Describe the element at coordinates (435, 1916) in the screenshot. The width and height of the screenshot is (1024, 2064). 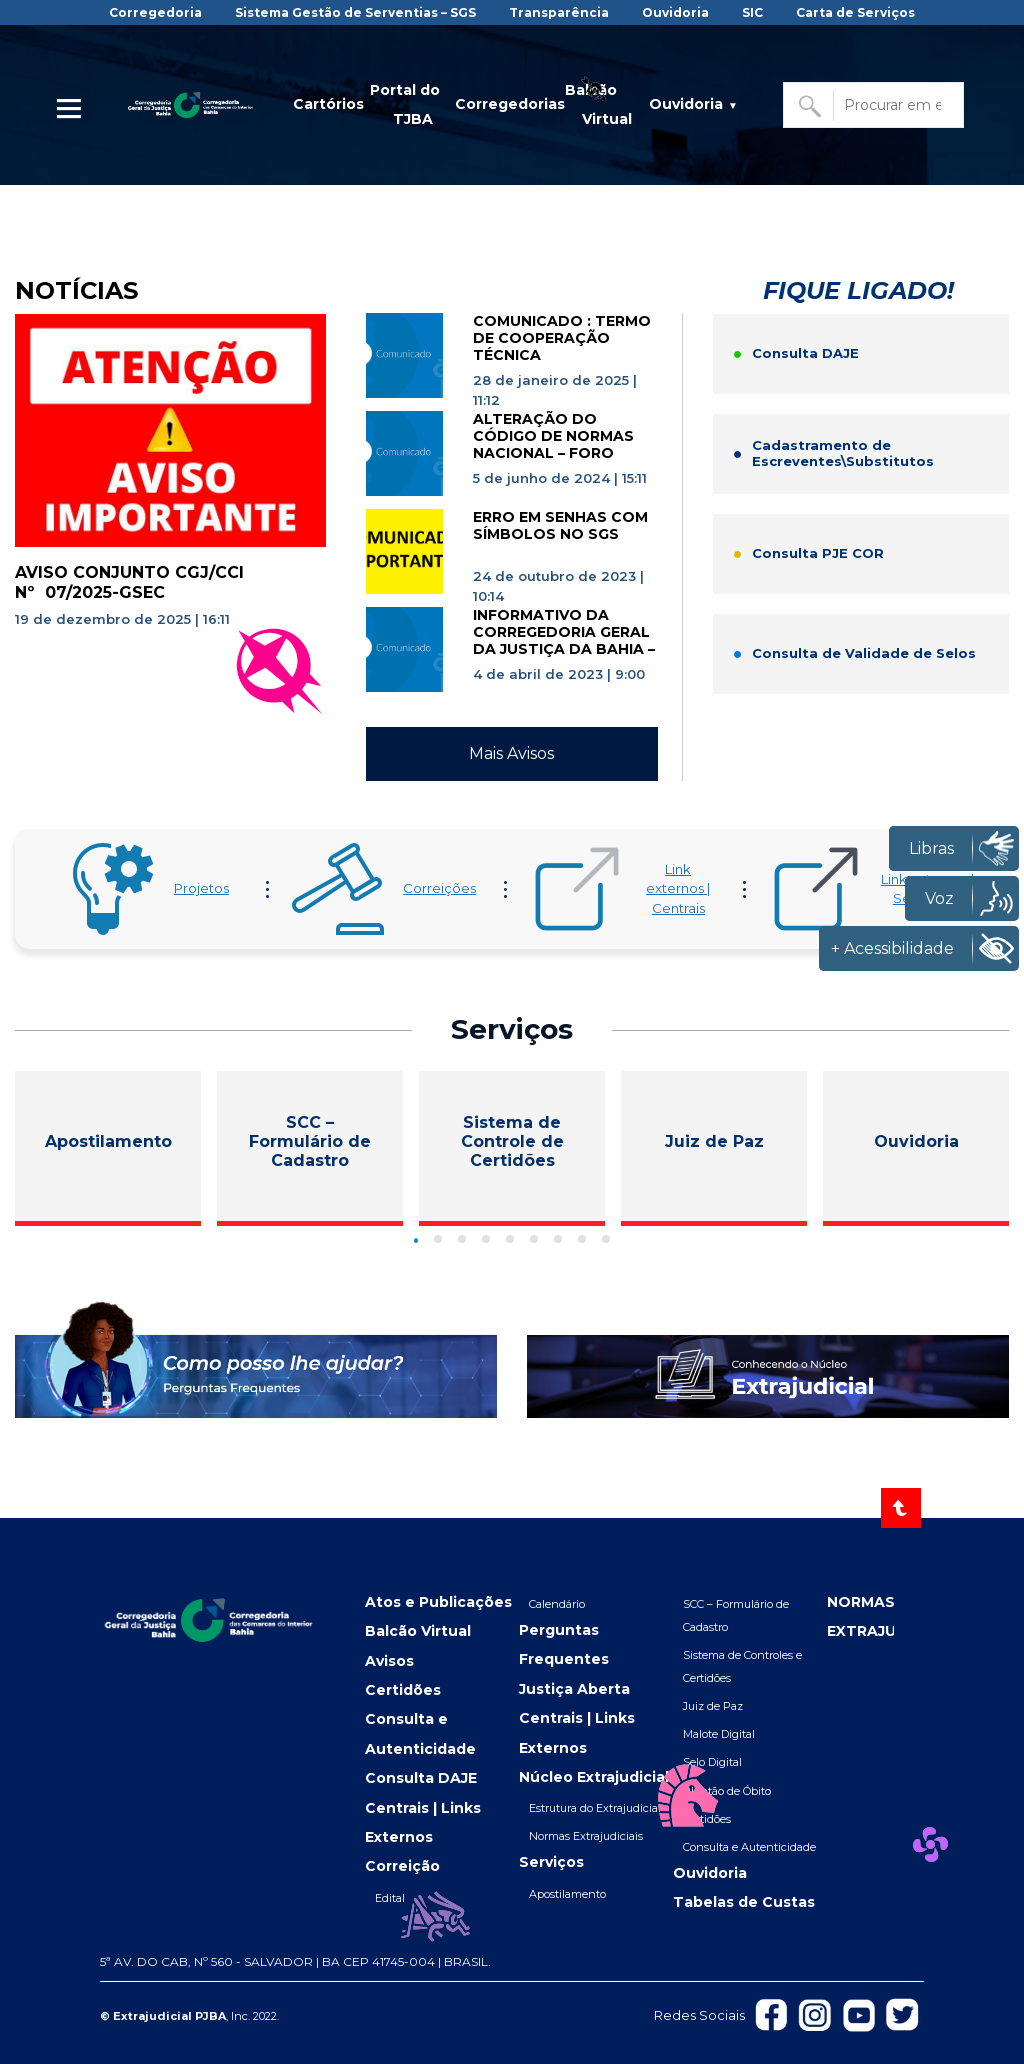
I see `cricket insect icon for nature or wildlife category` at that location.